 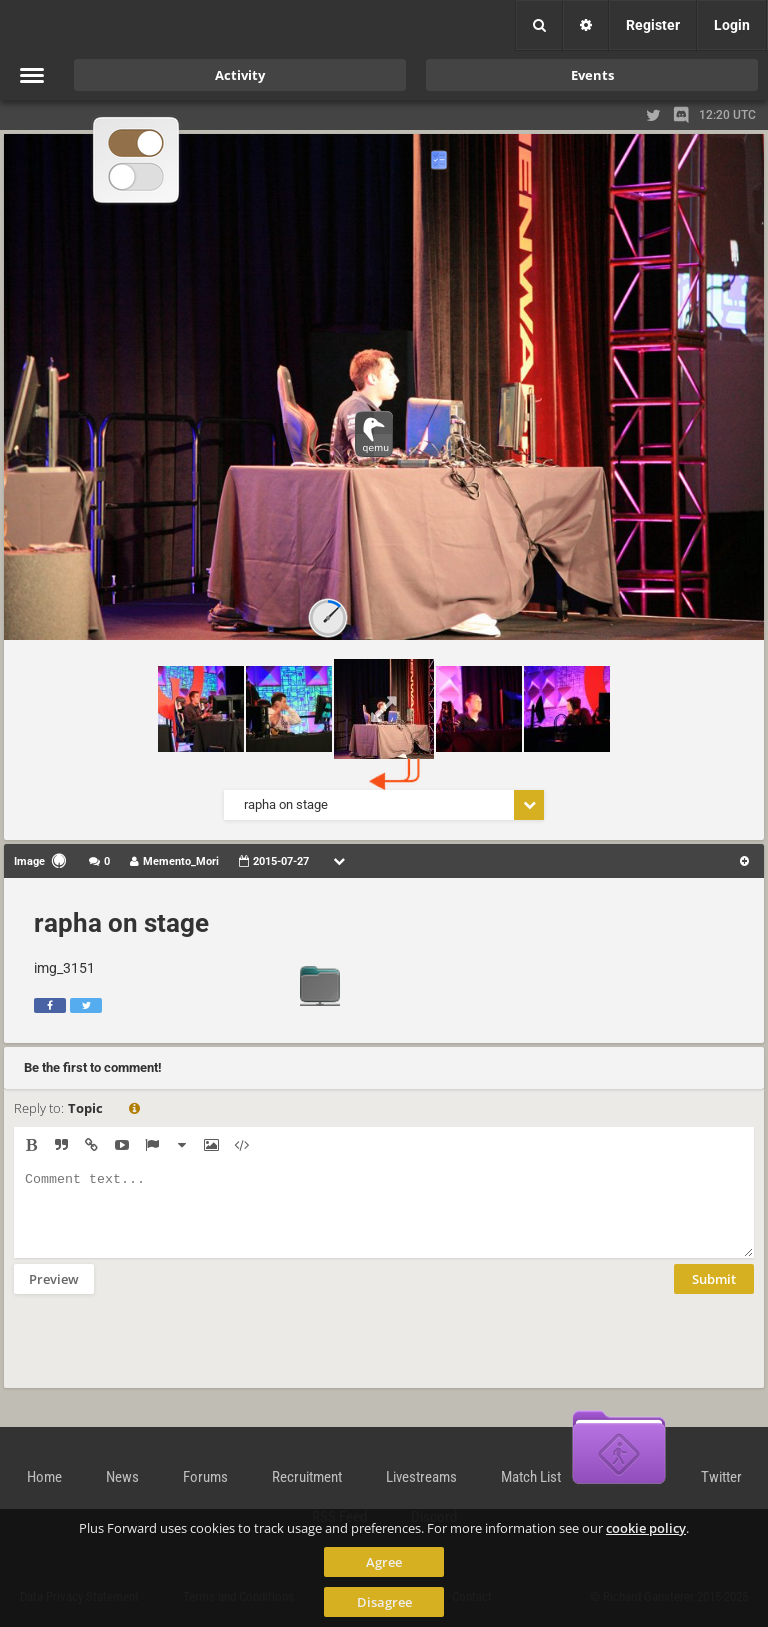 I want to click on reply all to an email message, so click(x=393, y=770).